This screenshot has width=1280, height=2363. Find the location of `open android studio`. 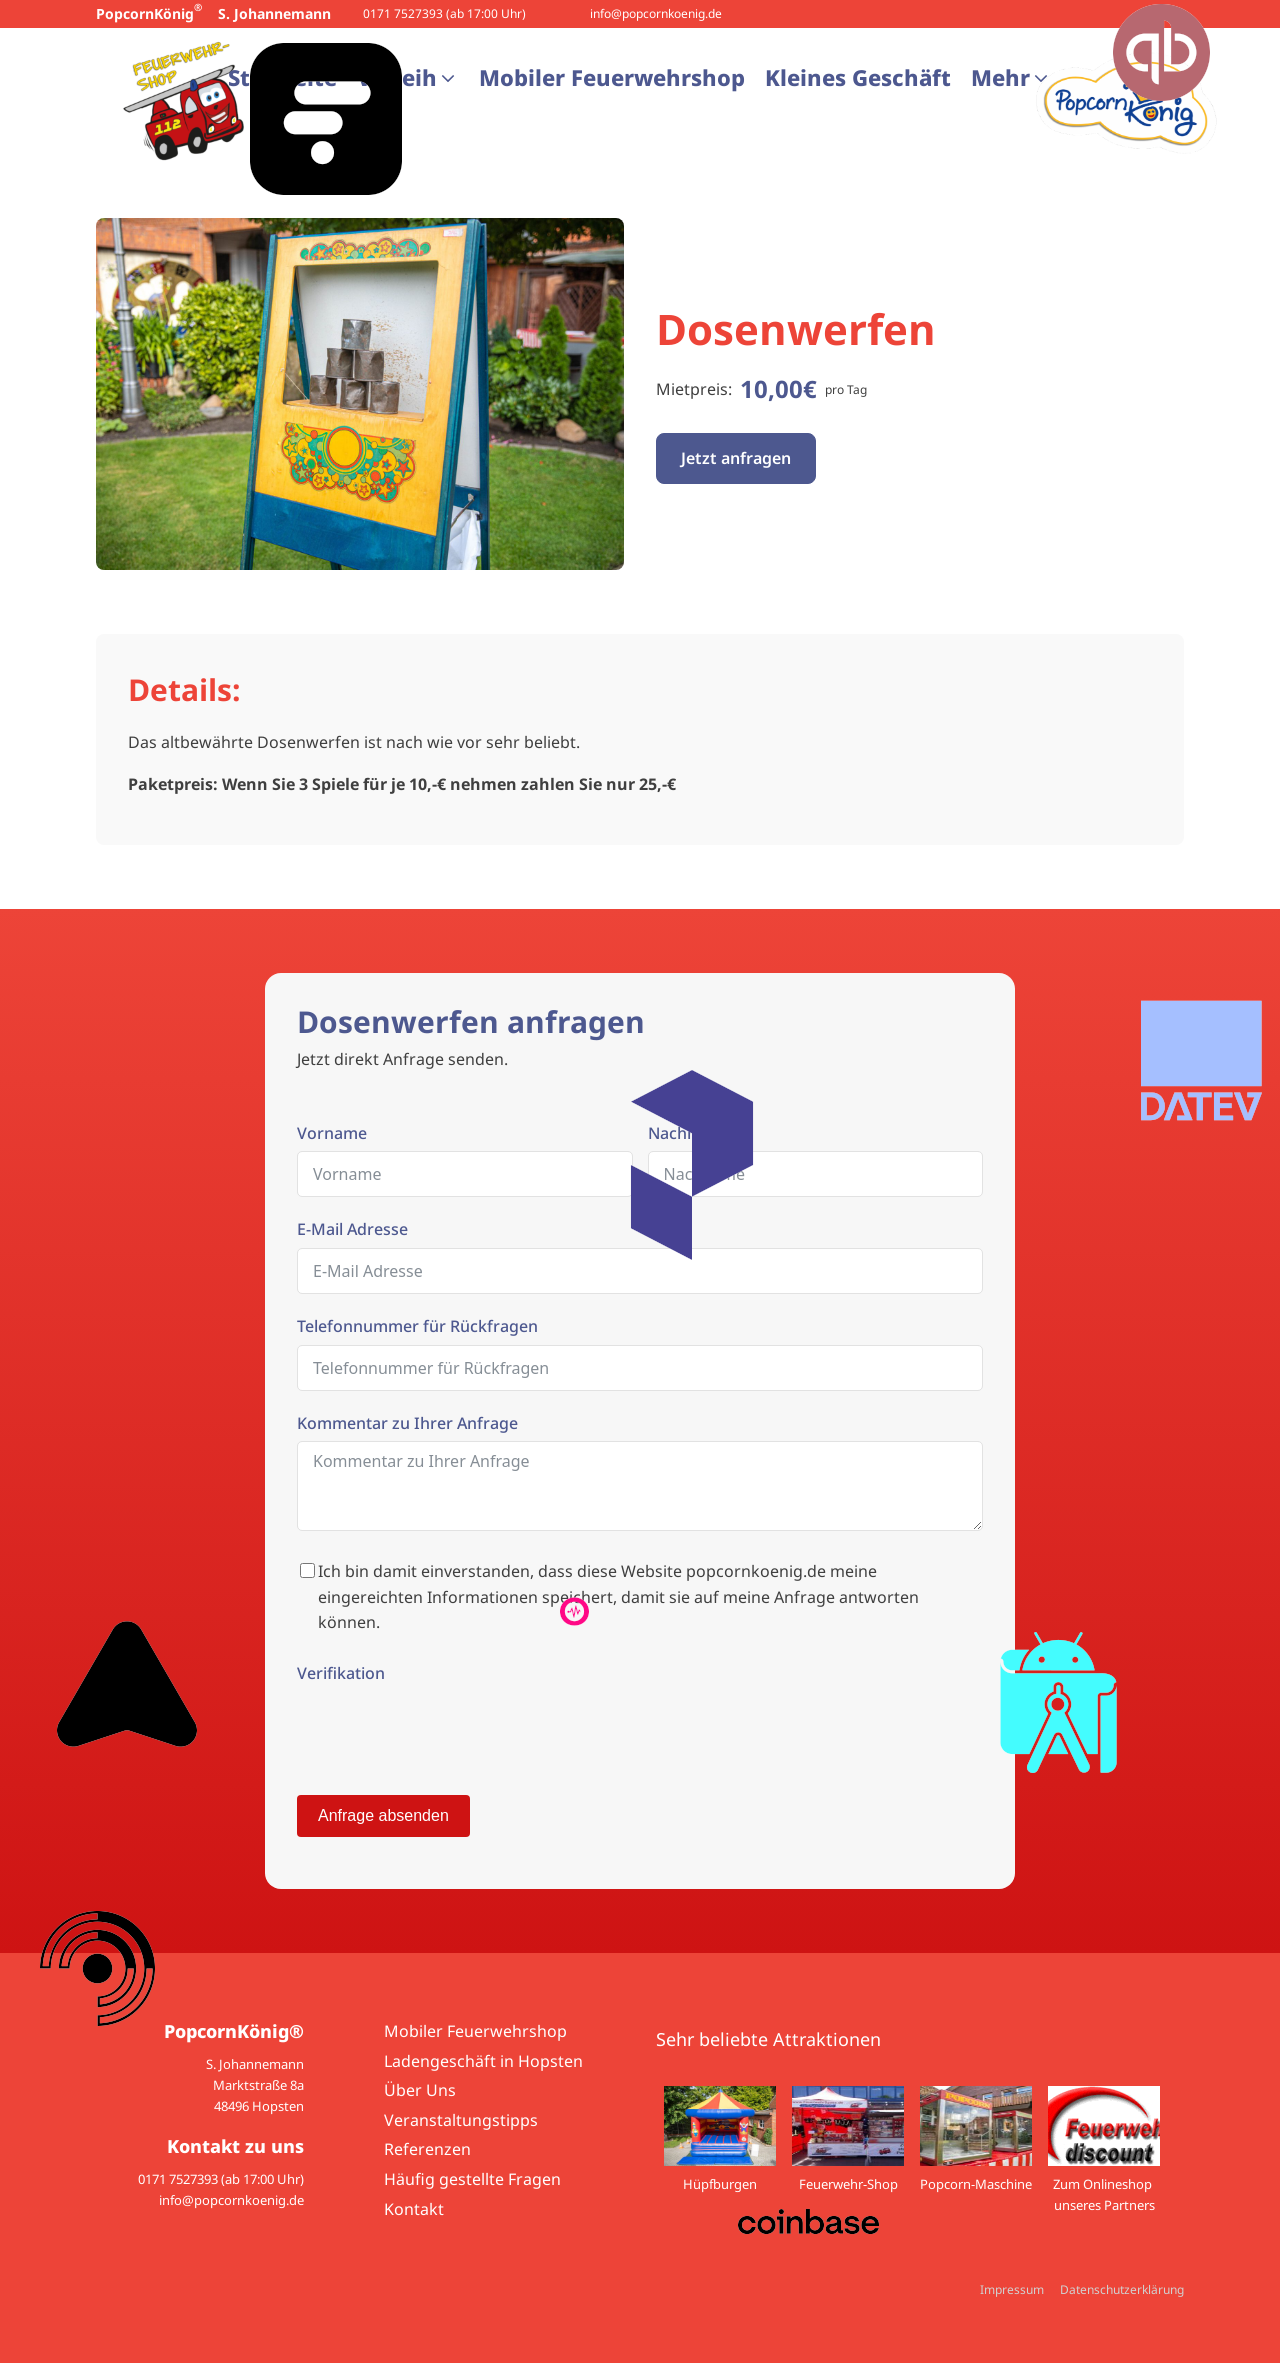

open android studio is located at coordinates (1058, 1702).